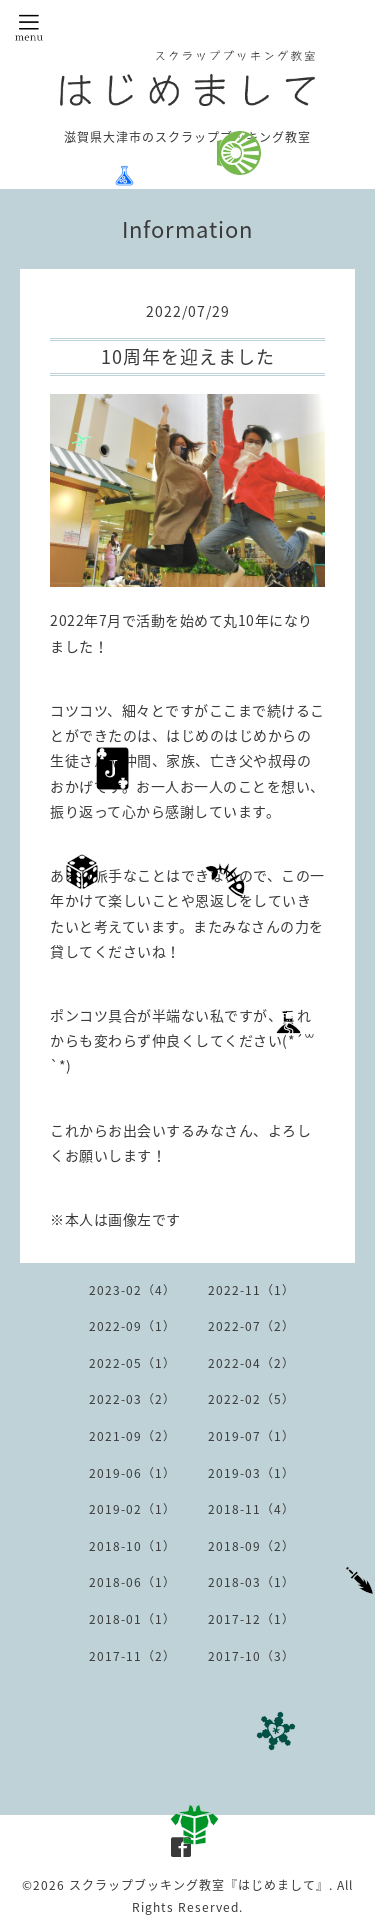  I want to click on equip shoulder armor to your character, so click(194, 1824).